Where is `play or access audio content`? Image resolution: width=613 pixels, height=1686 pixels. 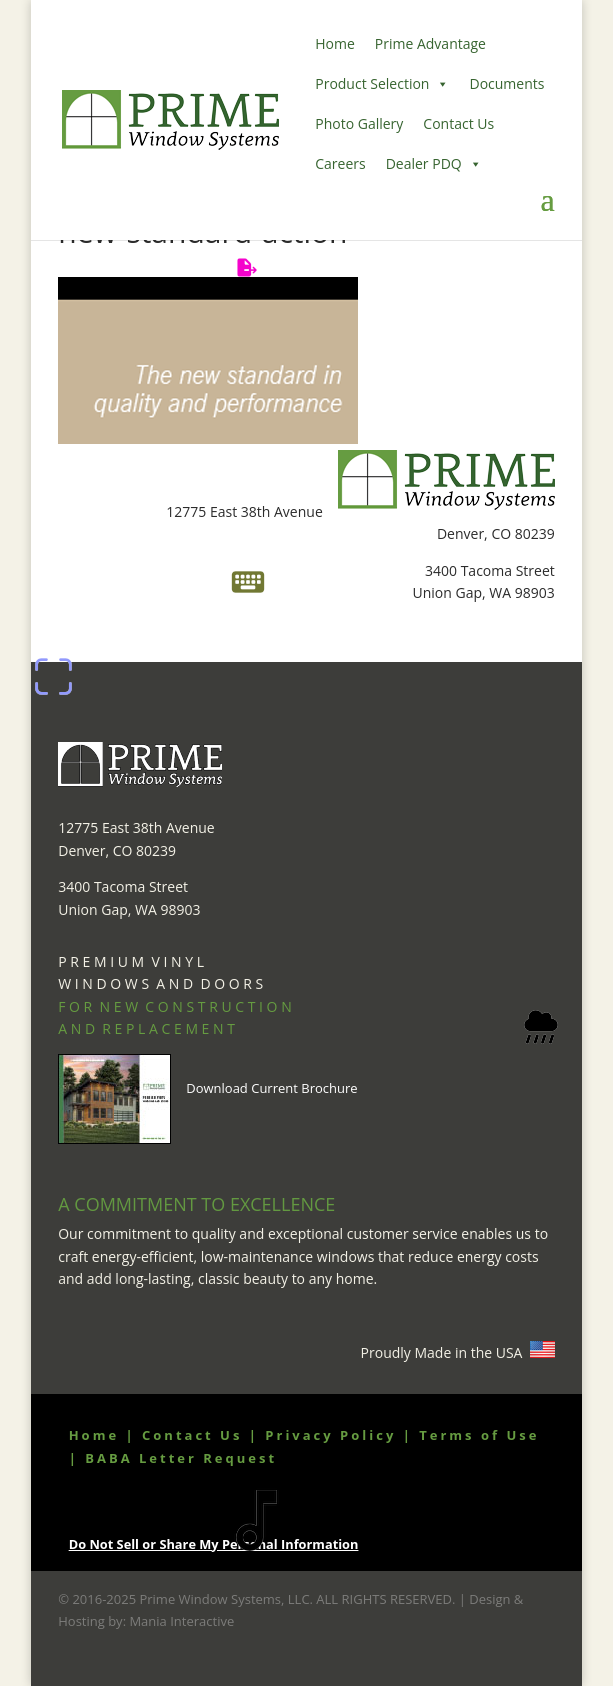 play or access audio content is located at coordinates (256, 1520).